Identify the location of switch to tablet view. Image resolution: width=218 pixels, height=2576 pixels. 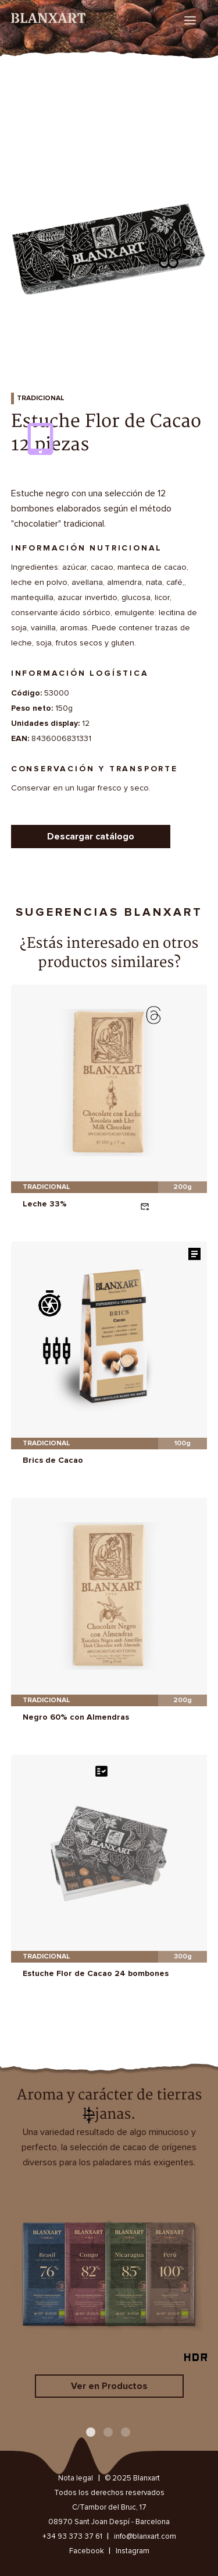
(40, 439).